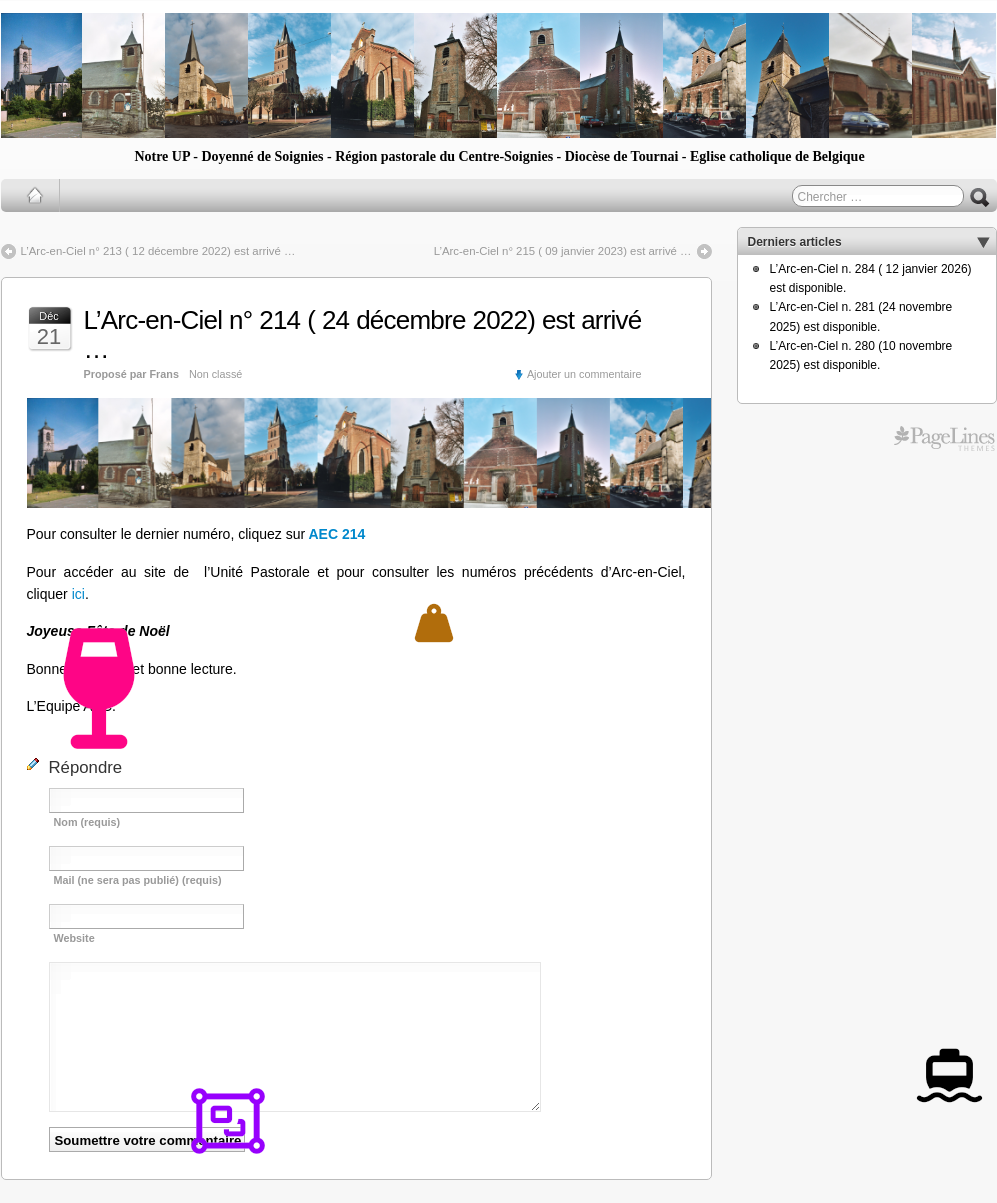 The image size is (997, 1203). Describe the element at coordinates (949, 1075) in the screenshot. I see `ferry or boat transportation option` at that location.